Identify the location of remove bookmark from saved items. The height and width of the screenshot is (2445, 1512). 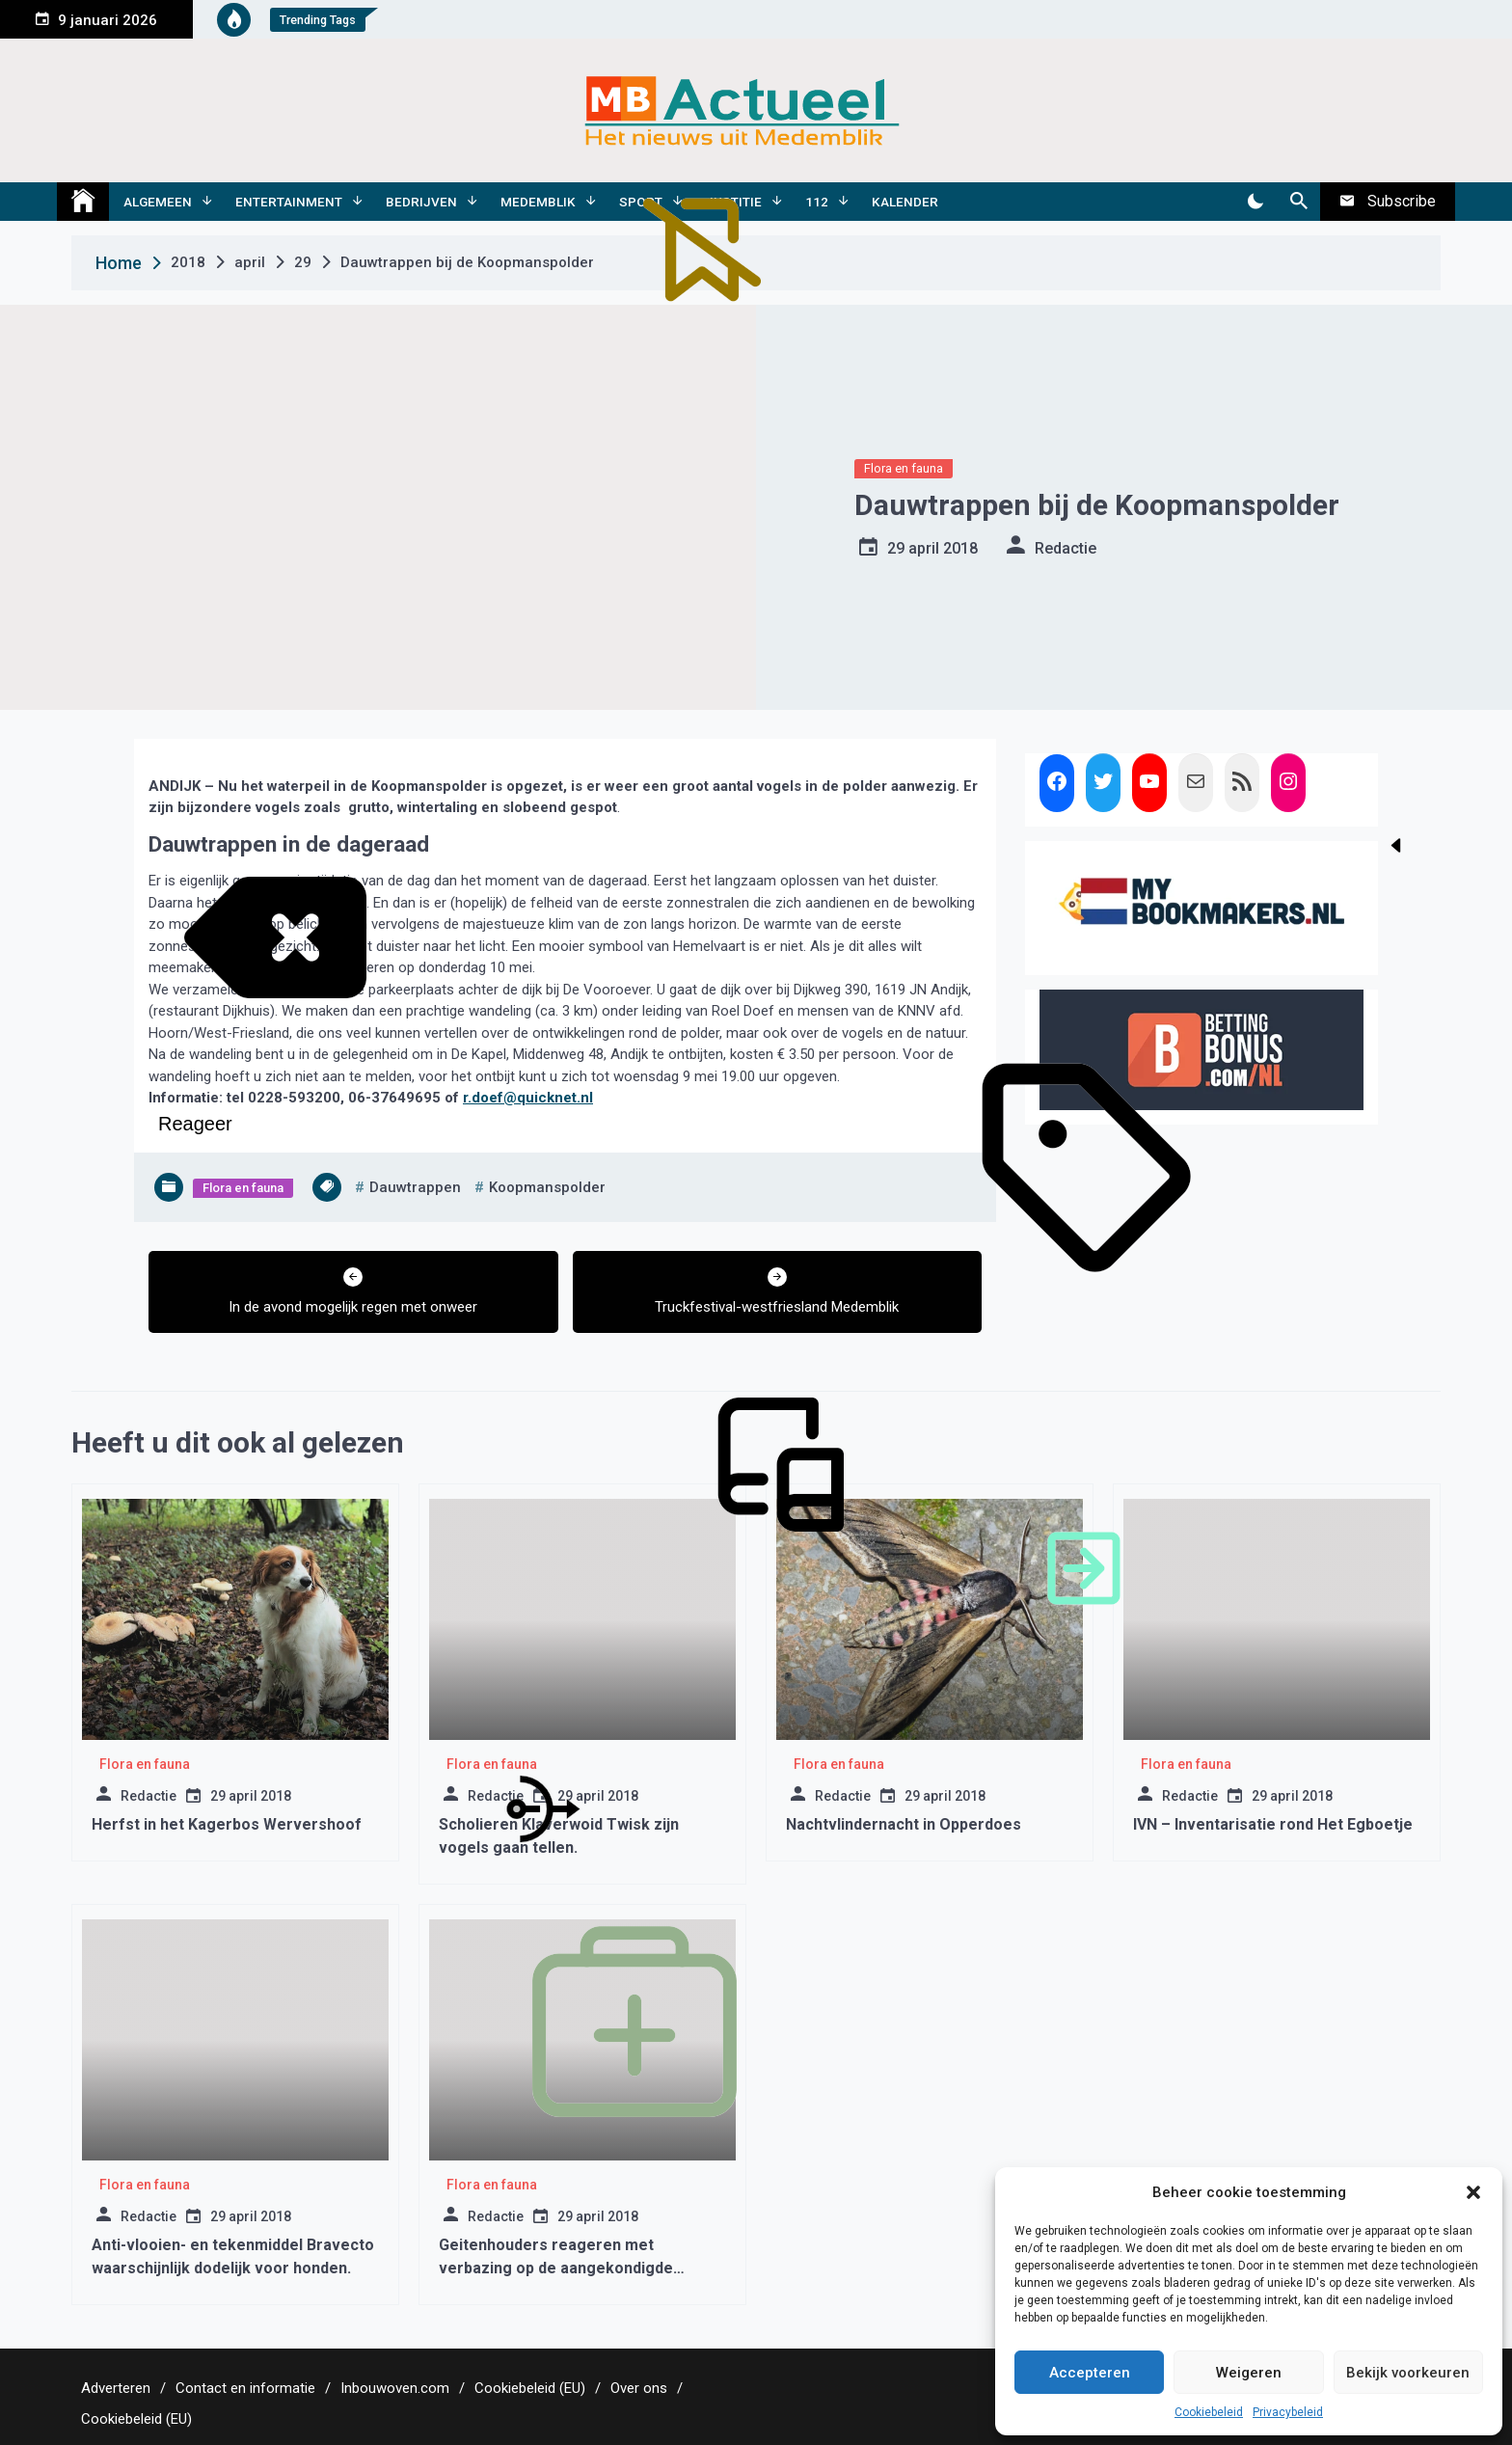
(702, 250).